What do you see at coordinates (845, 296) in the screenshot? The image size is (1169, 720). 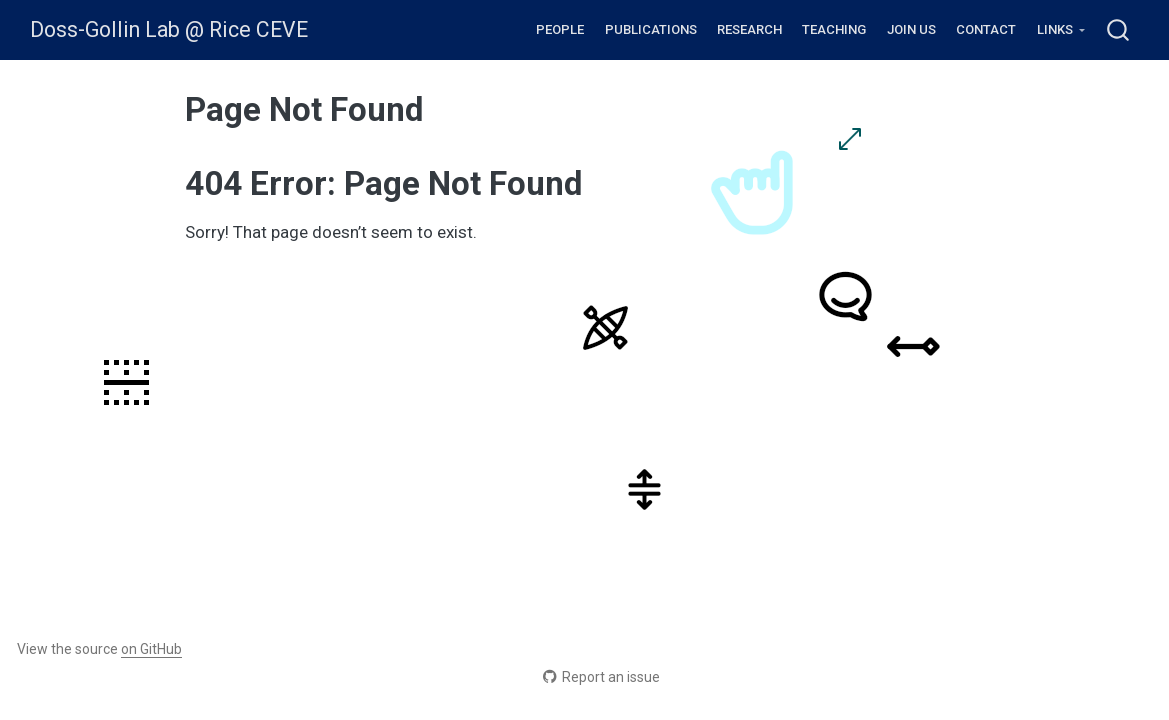 I see `open HipChat messaging app` at bounding box center [845, 296].